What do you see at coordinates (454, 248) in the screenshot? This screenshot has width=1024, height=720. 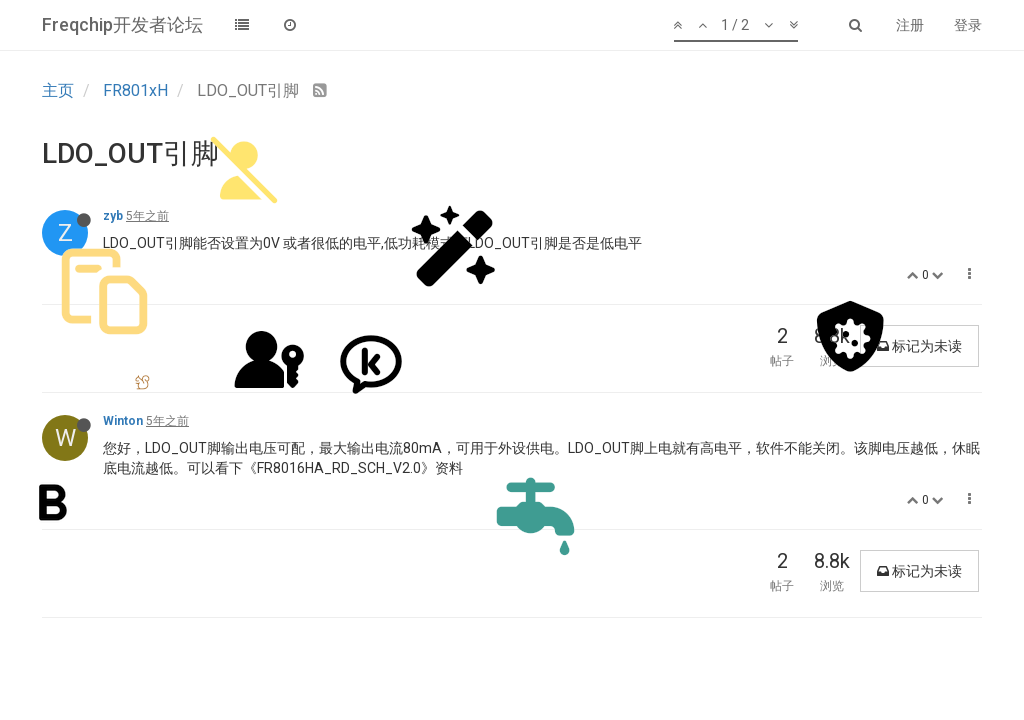 I see `apply automatic enhancements or effects` at bounding box center [454, 248].